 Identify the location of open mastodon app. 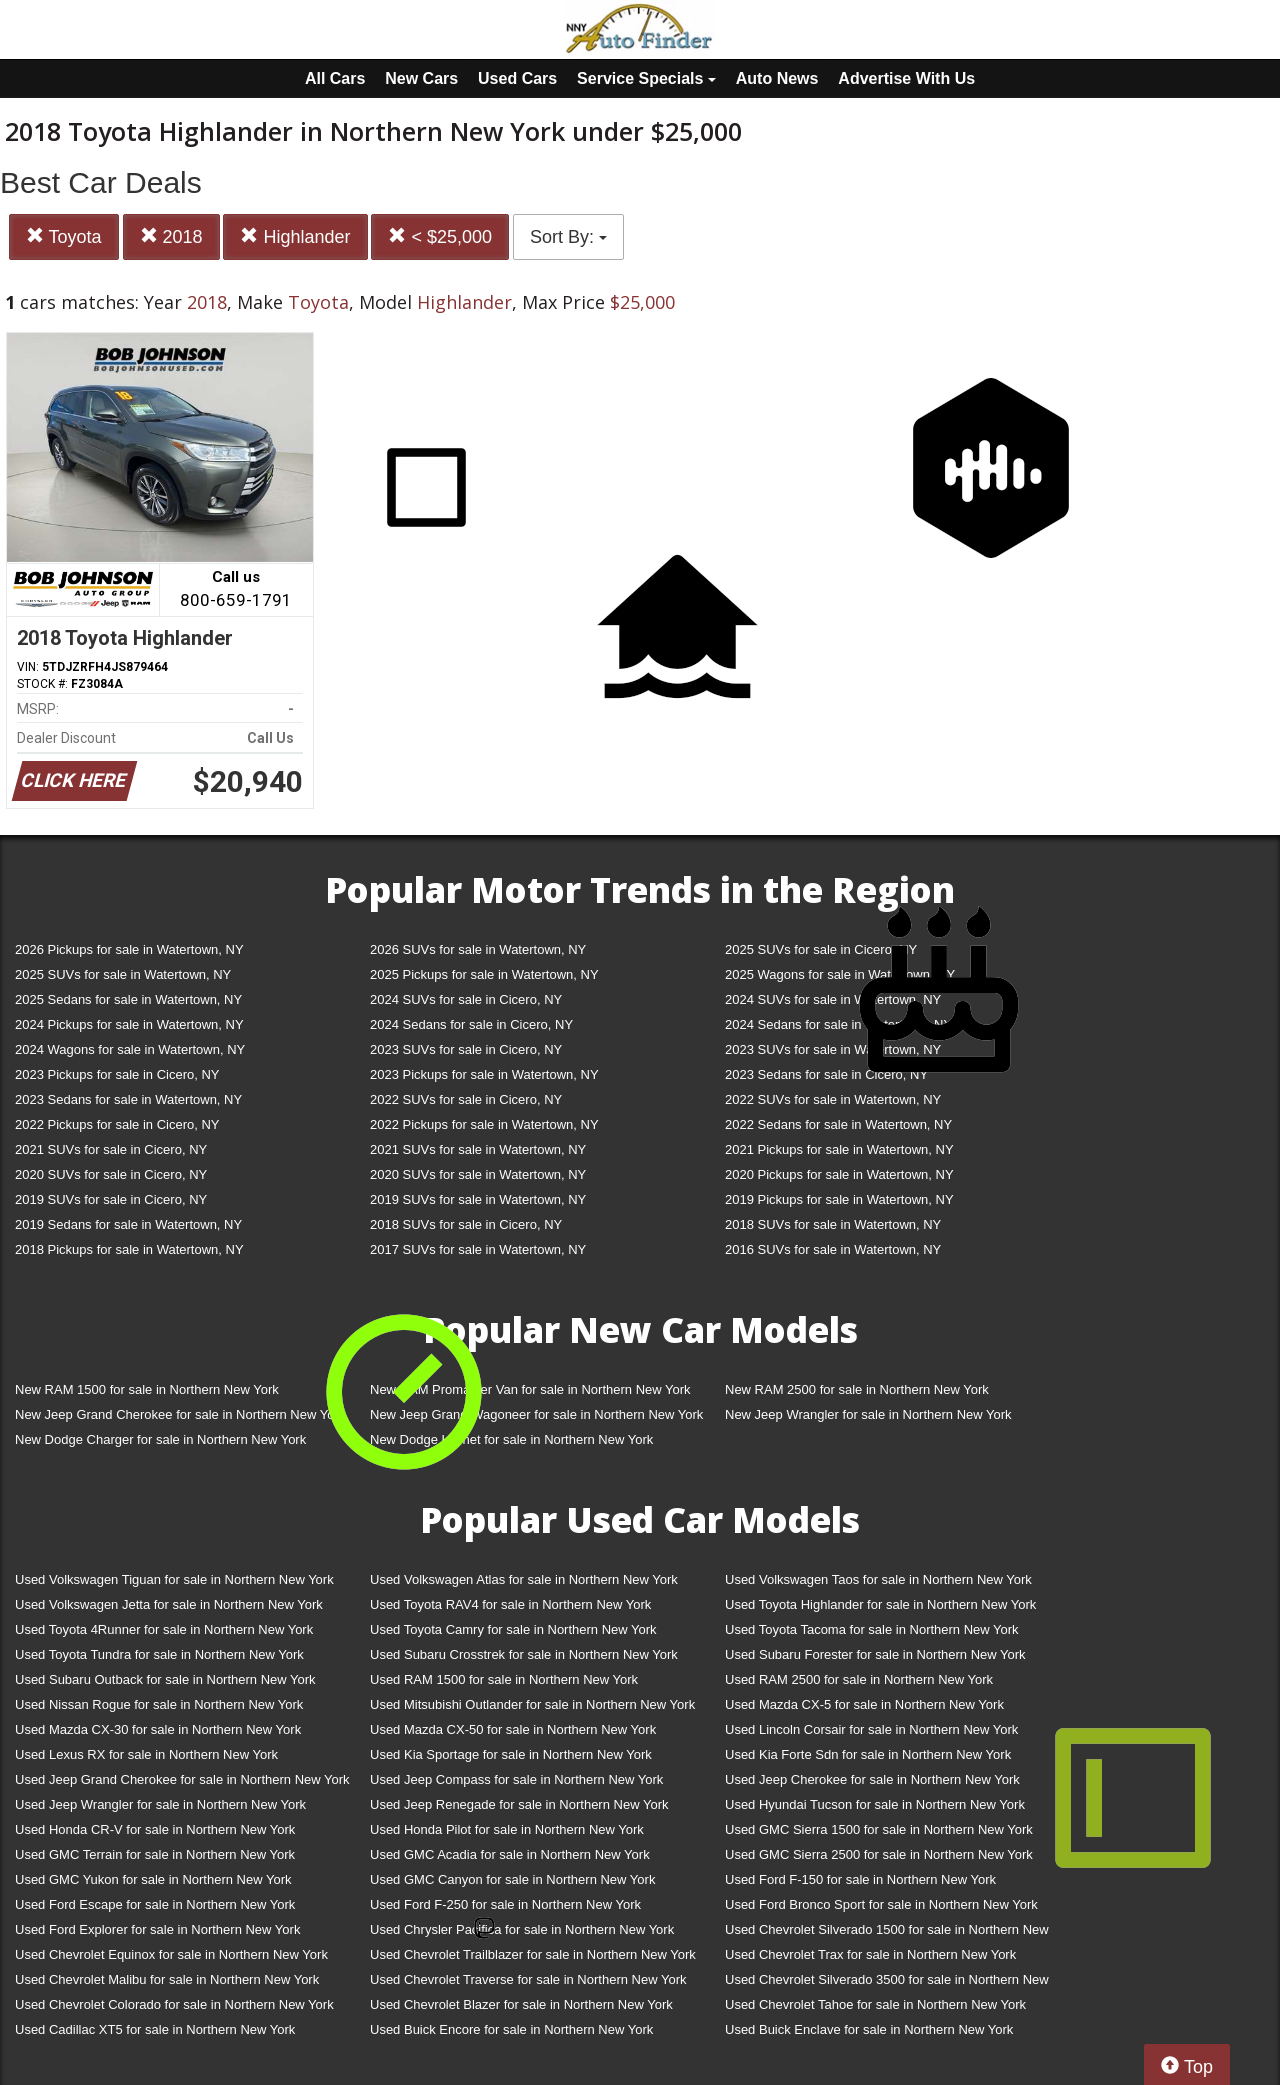
(484, 1928).